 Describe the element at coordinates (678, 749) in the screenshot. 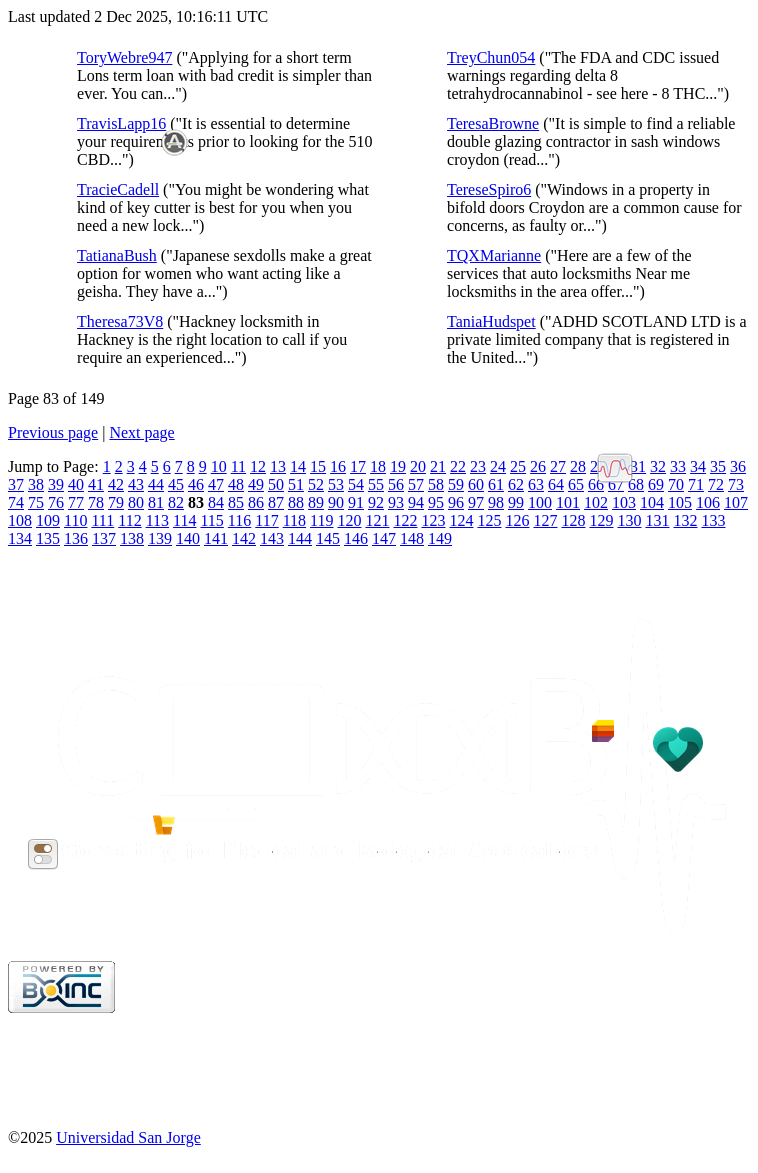

I see `open the microsoft family safety app` at that location.